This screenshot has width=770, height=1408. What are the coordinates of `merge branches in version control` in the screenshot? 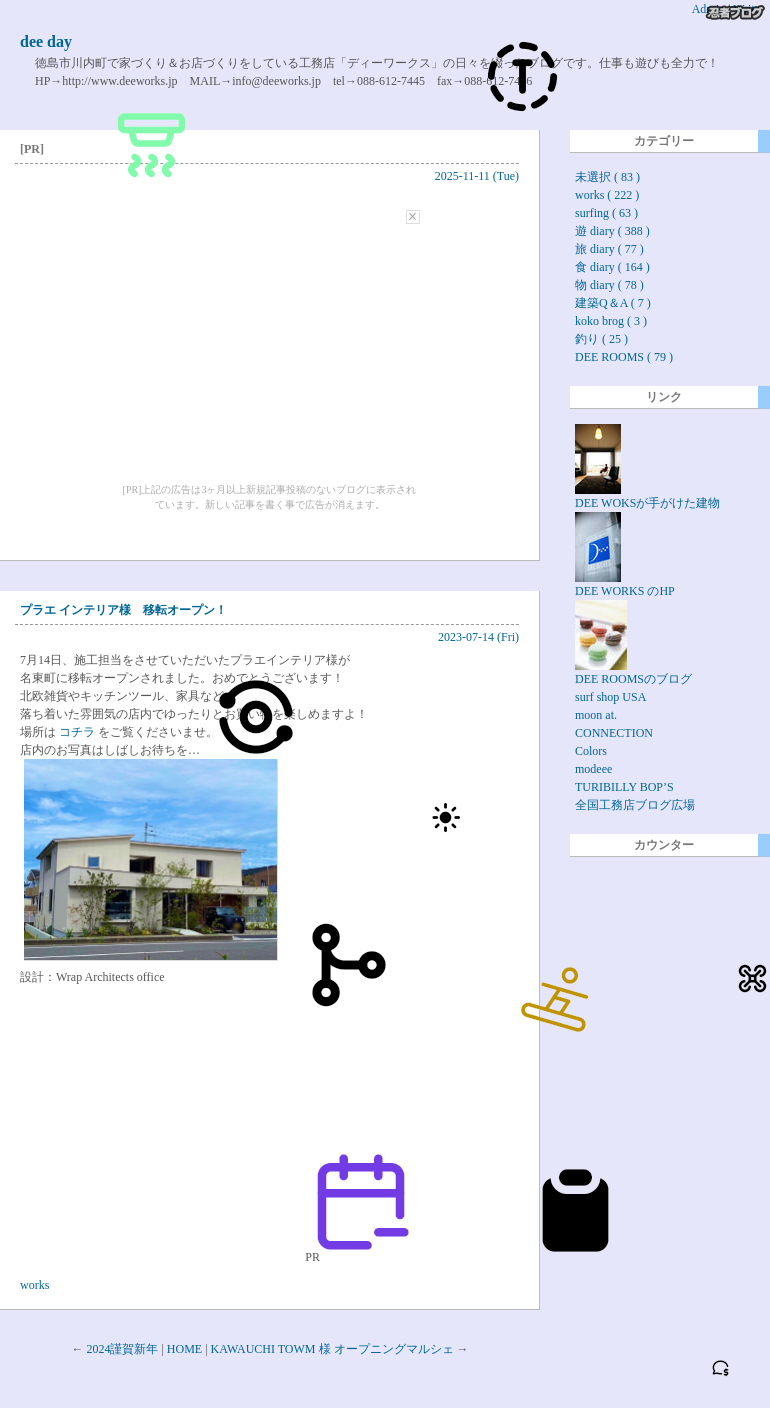 It's located at (349, 965).